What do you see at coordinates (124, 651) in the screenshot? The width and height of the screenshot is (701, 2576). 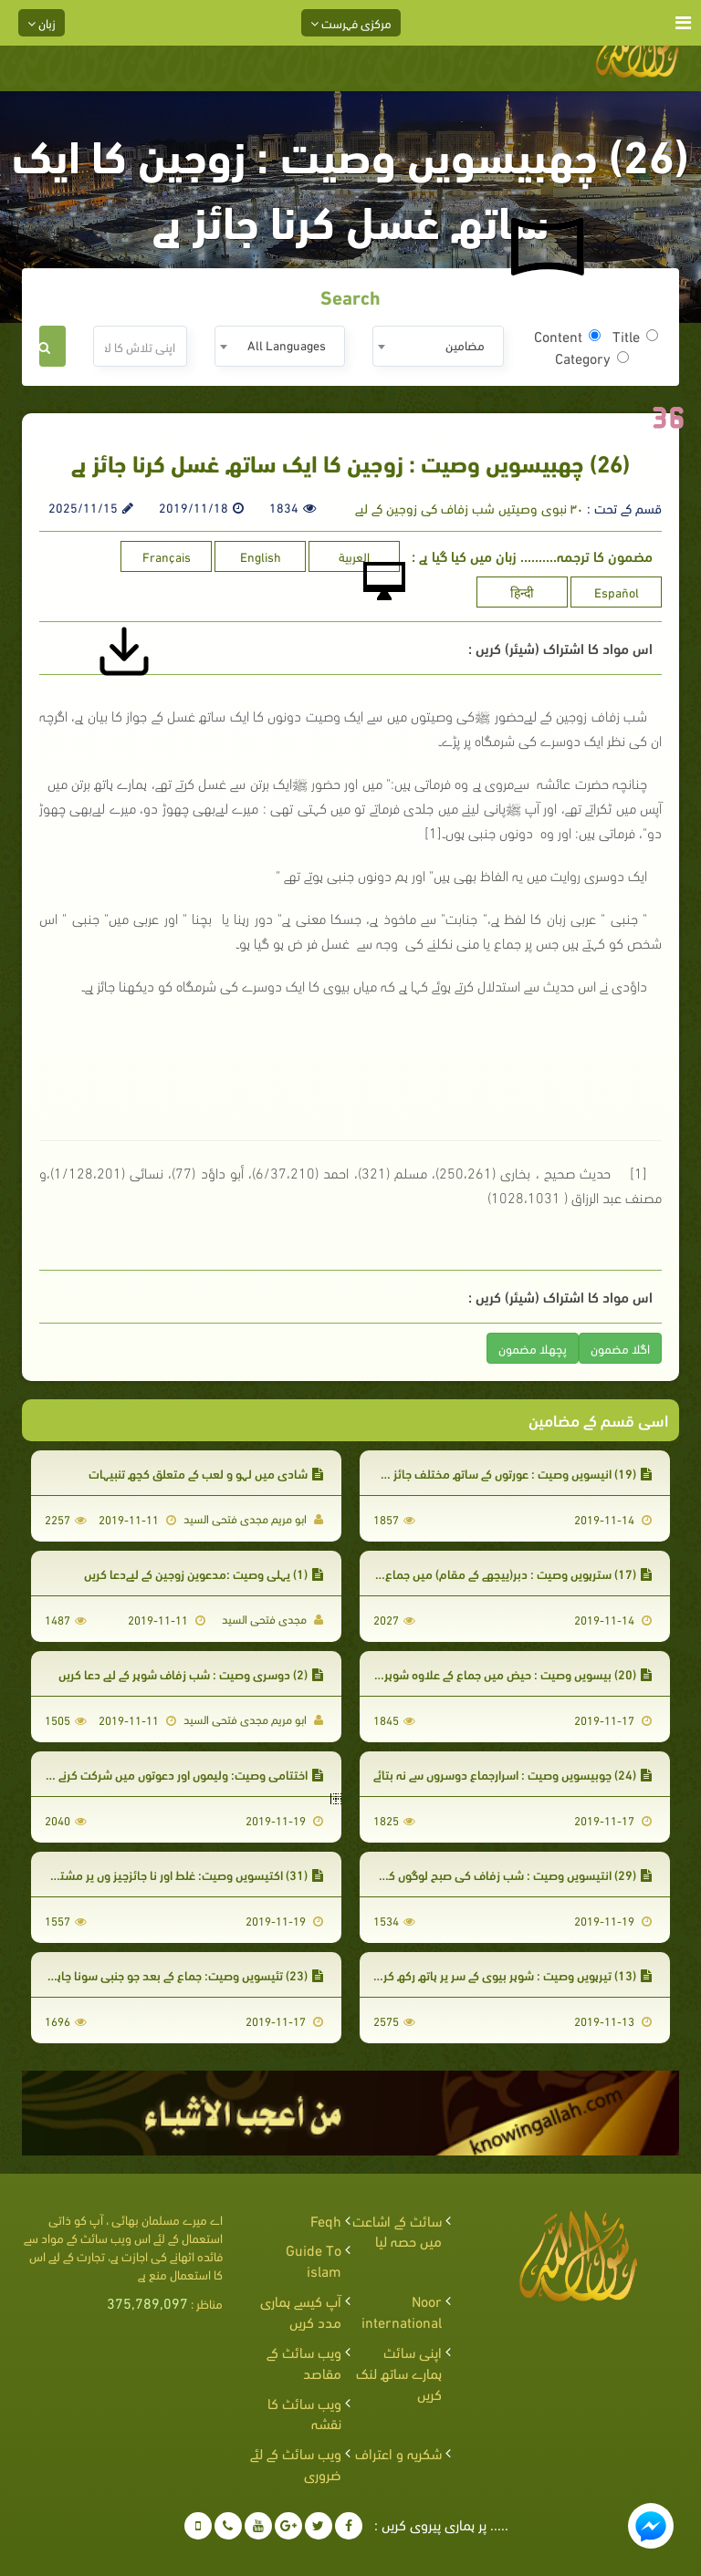 I see `download a file or document` at bounding box center [124, 651].